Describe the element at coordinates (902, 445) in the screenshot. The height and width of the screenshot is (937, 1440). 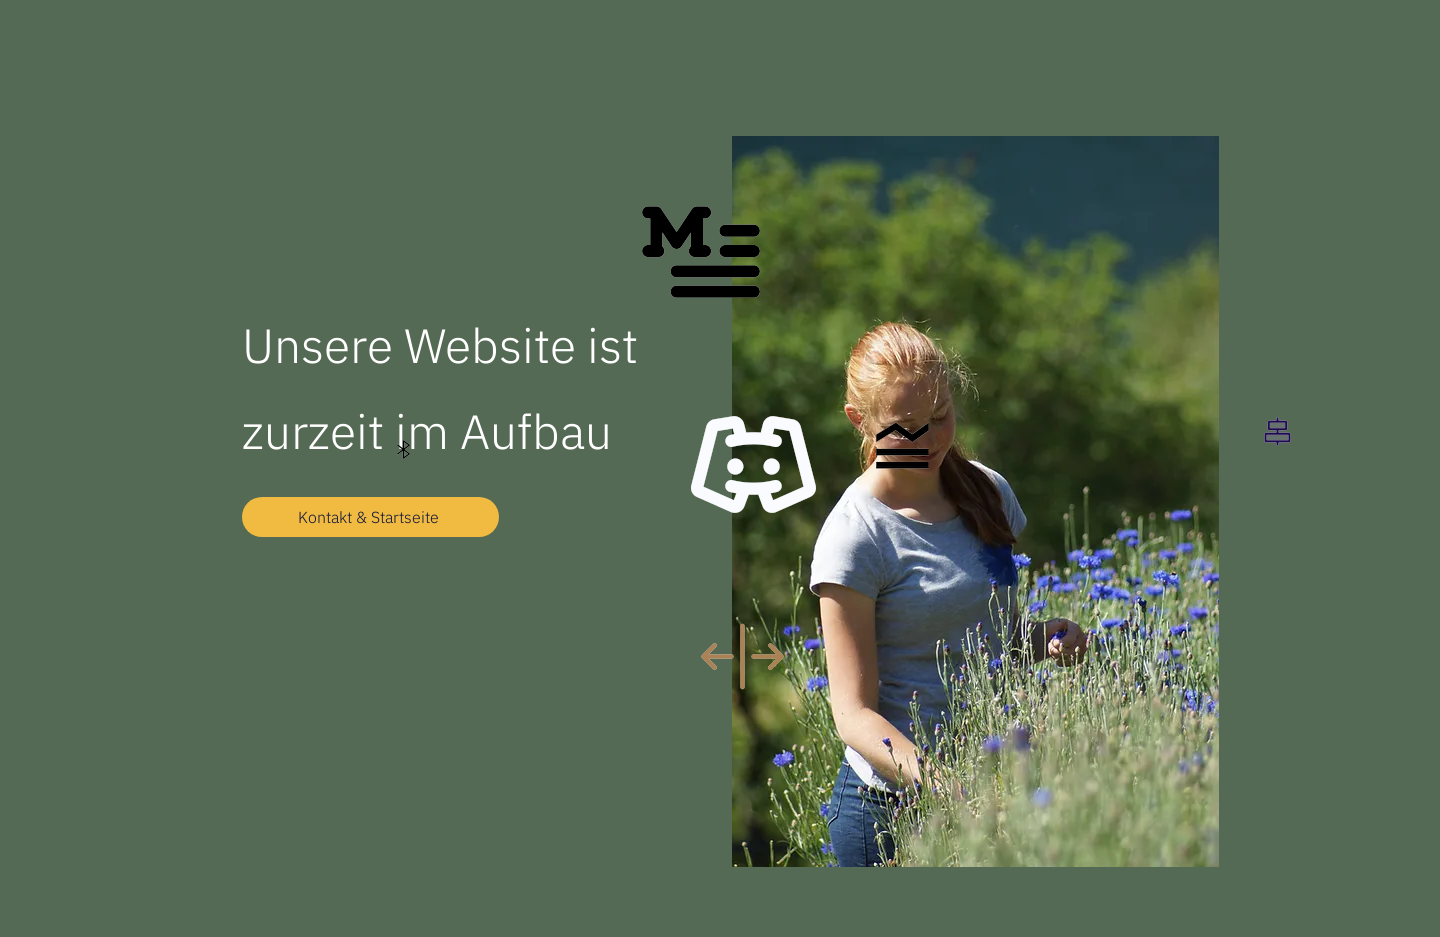
I see `toggle map legend visibility` at that location.